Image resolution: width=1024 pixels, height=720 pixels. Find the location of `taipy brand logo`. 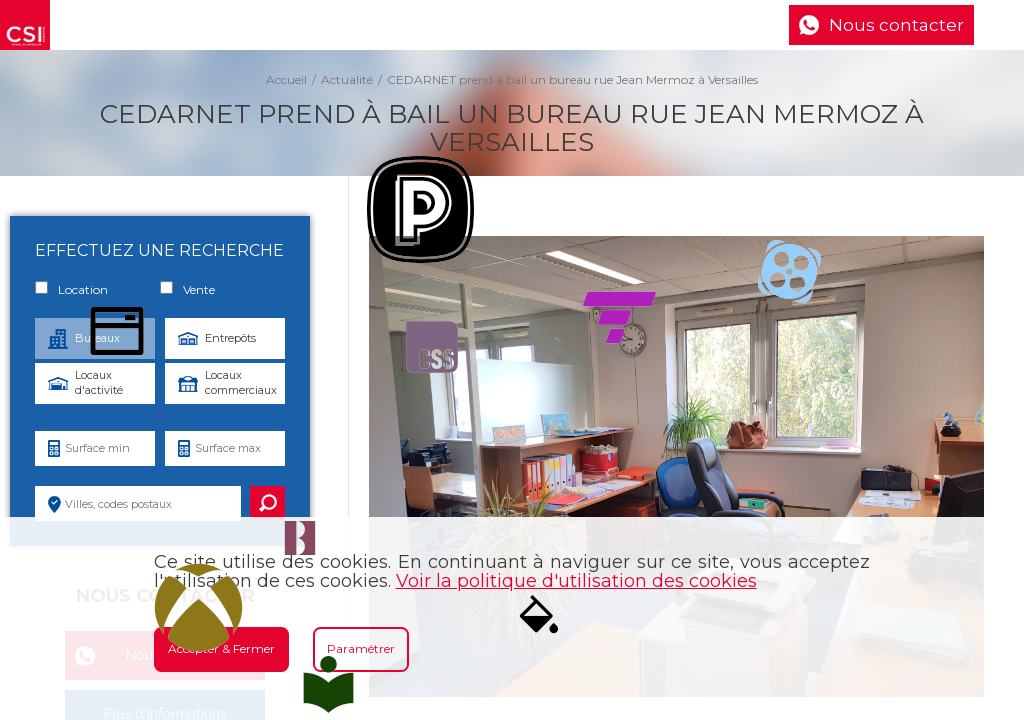

taipy brand logo is located at coordinates (619, 317).